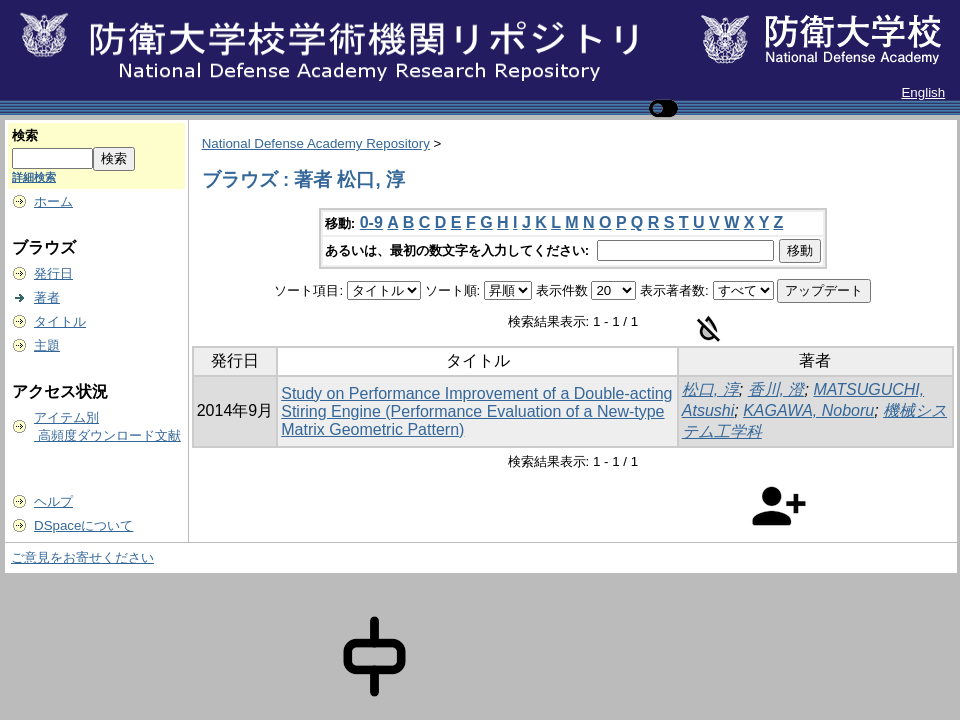  What do you see at coordinates (374, 656) in the screenshot?
I see `align selected elements to center` at bounding box center [374, 656].